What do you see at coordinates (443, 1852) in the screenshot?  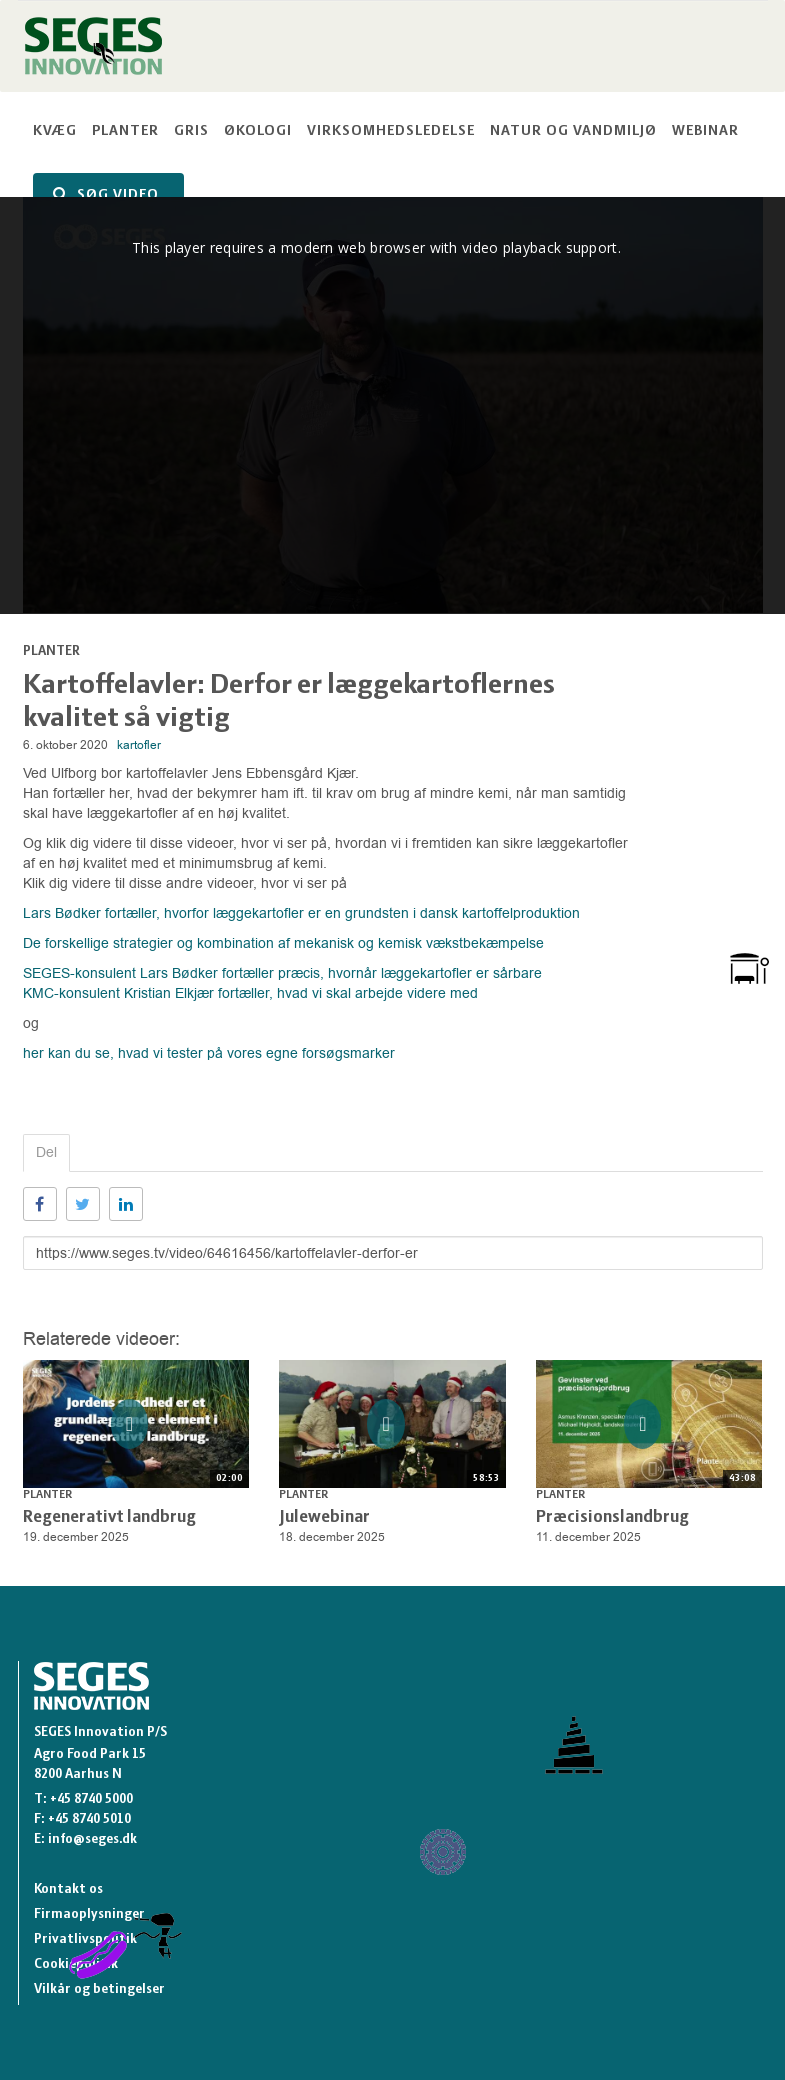 I see `access game settings or configuration menu` at bounding box center [443, 1852].